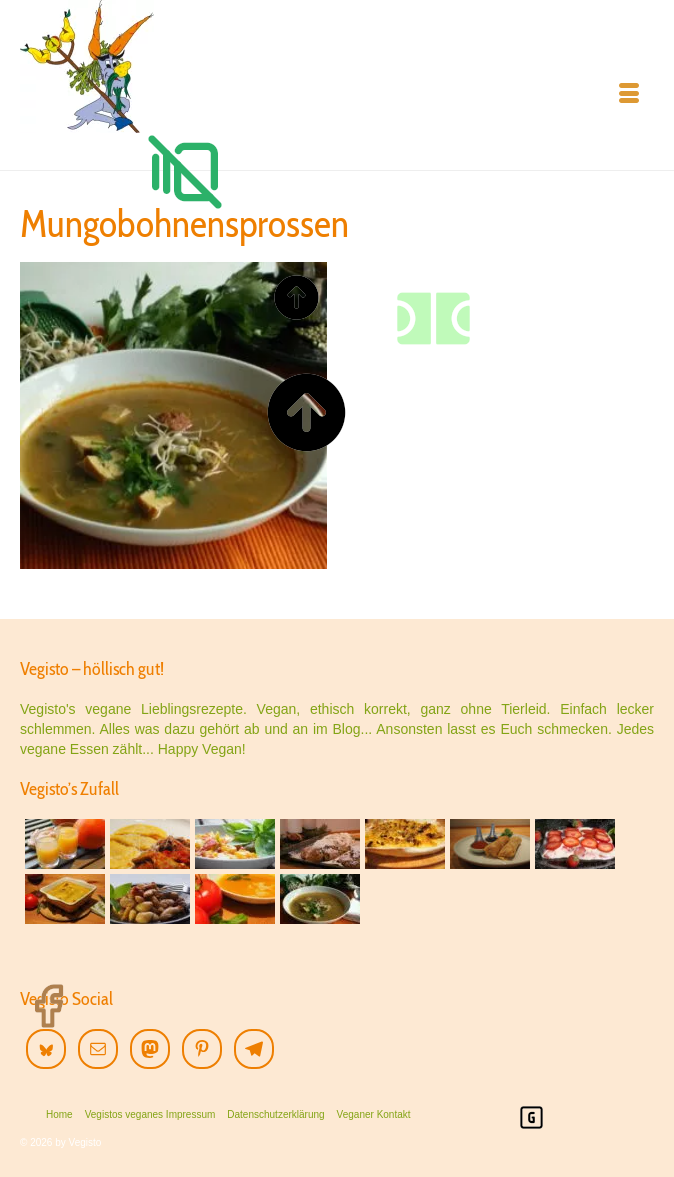  Describe the element at coordinates (433, 318) in the screenshot. I see `view basketball court information` at that location.